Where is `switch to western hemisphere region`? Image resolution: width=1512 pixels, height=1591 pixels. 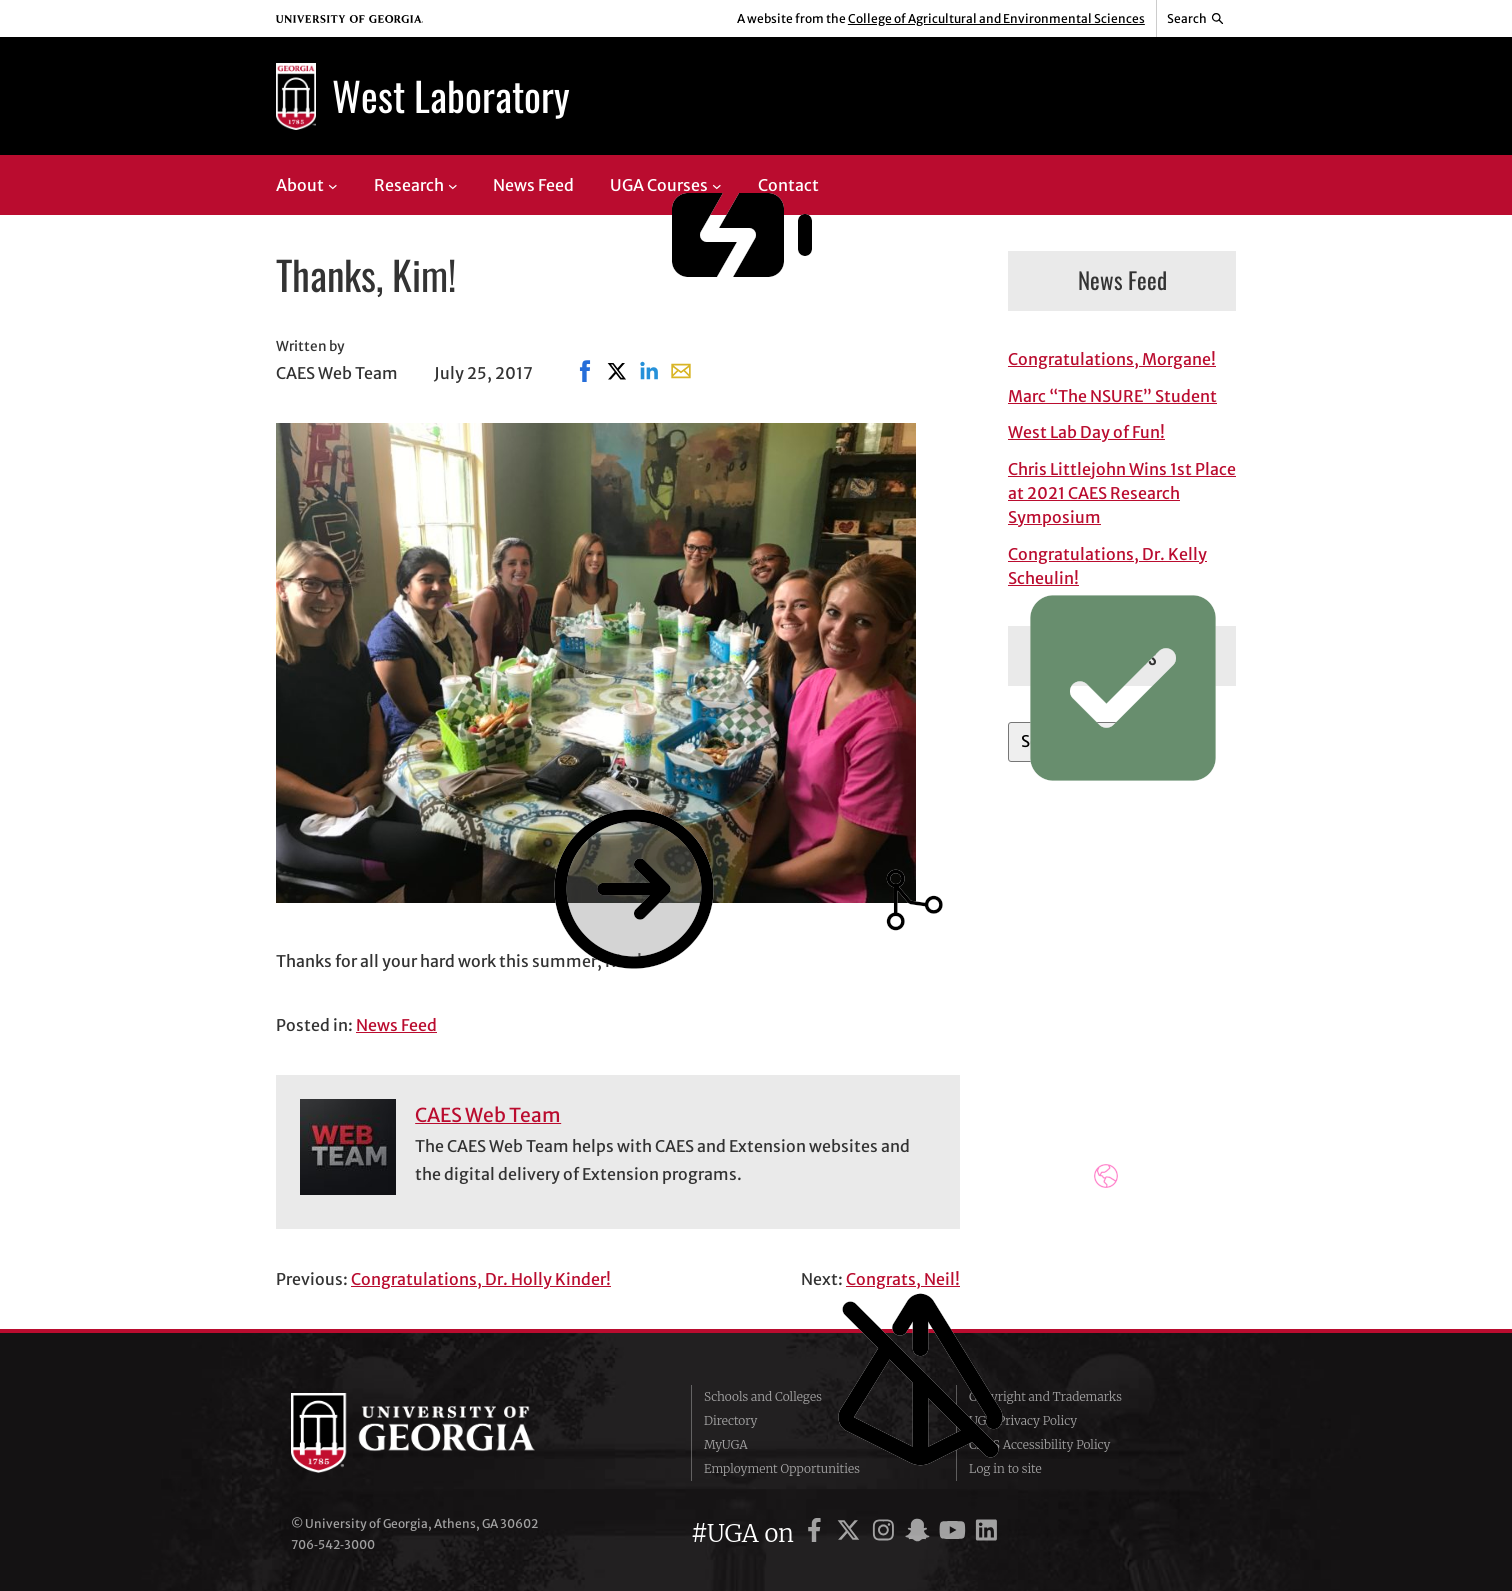
switch to western hemisphere region is located at coordinates (1106, 1176).